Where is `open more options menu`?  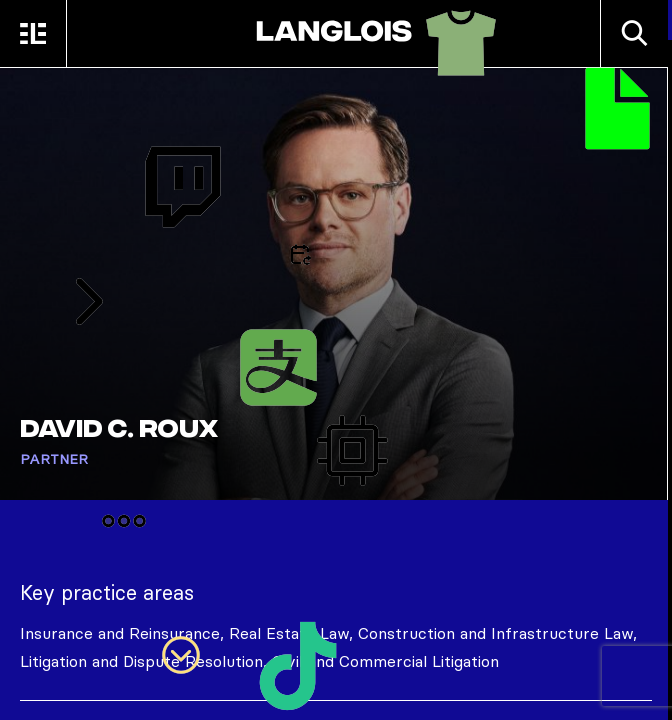 open more options menu is located at coordinates (124, 521).